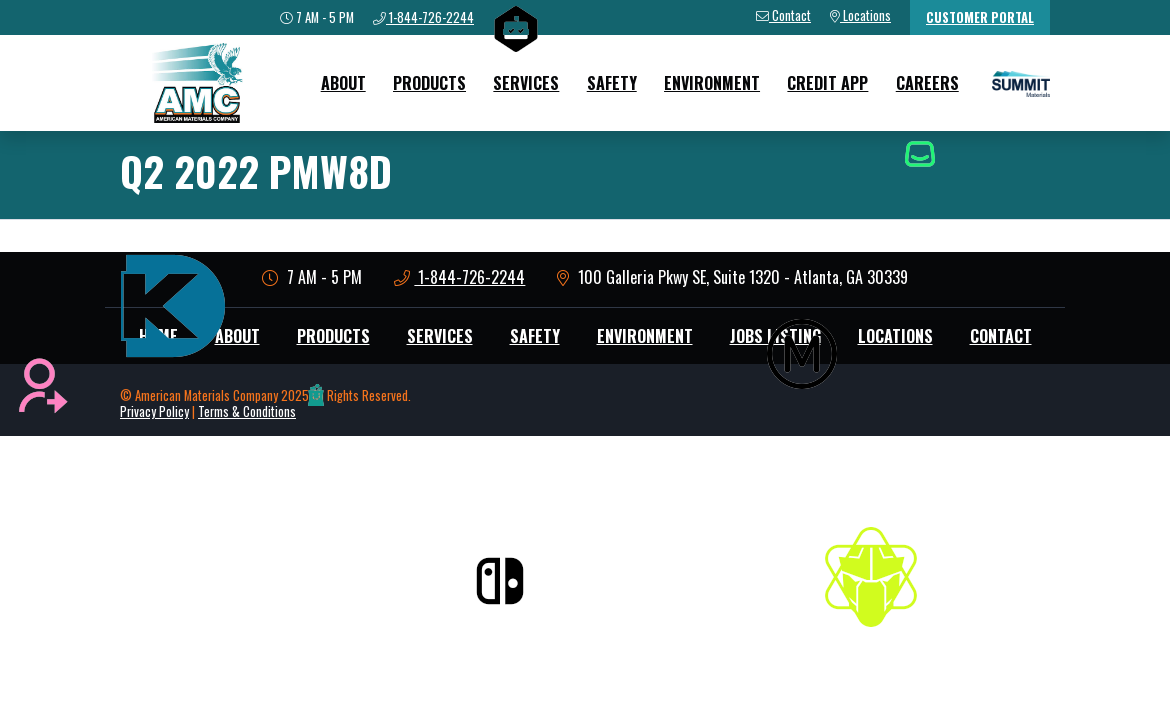  Describe the element at coordinates (802, 354) in the screenshot. I see `open the Paris Metro transit app` at that location.